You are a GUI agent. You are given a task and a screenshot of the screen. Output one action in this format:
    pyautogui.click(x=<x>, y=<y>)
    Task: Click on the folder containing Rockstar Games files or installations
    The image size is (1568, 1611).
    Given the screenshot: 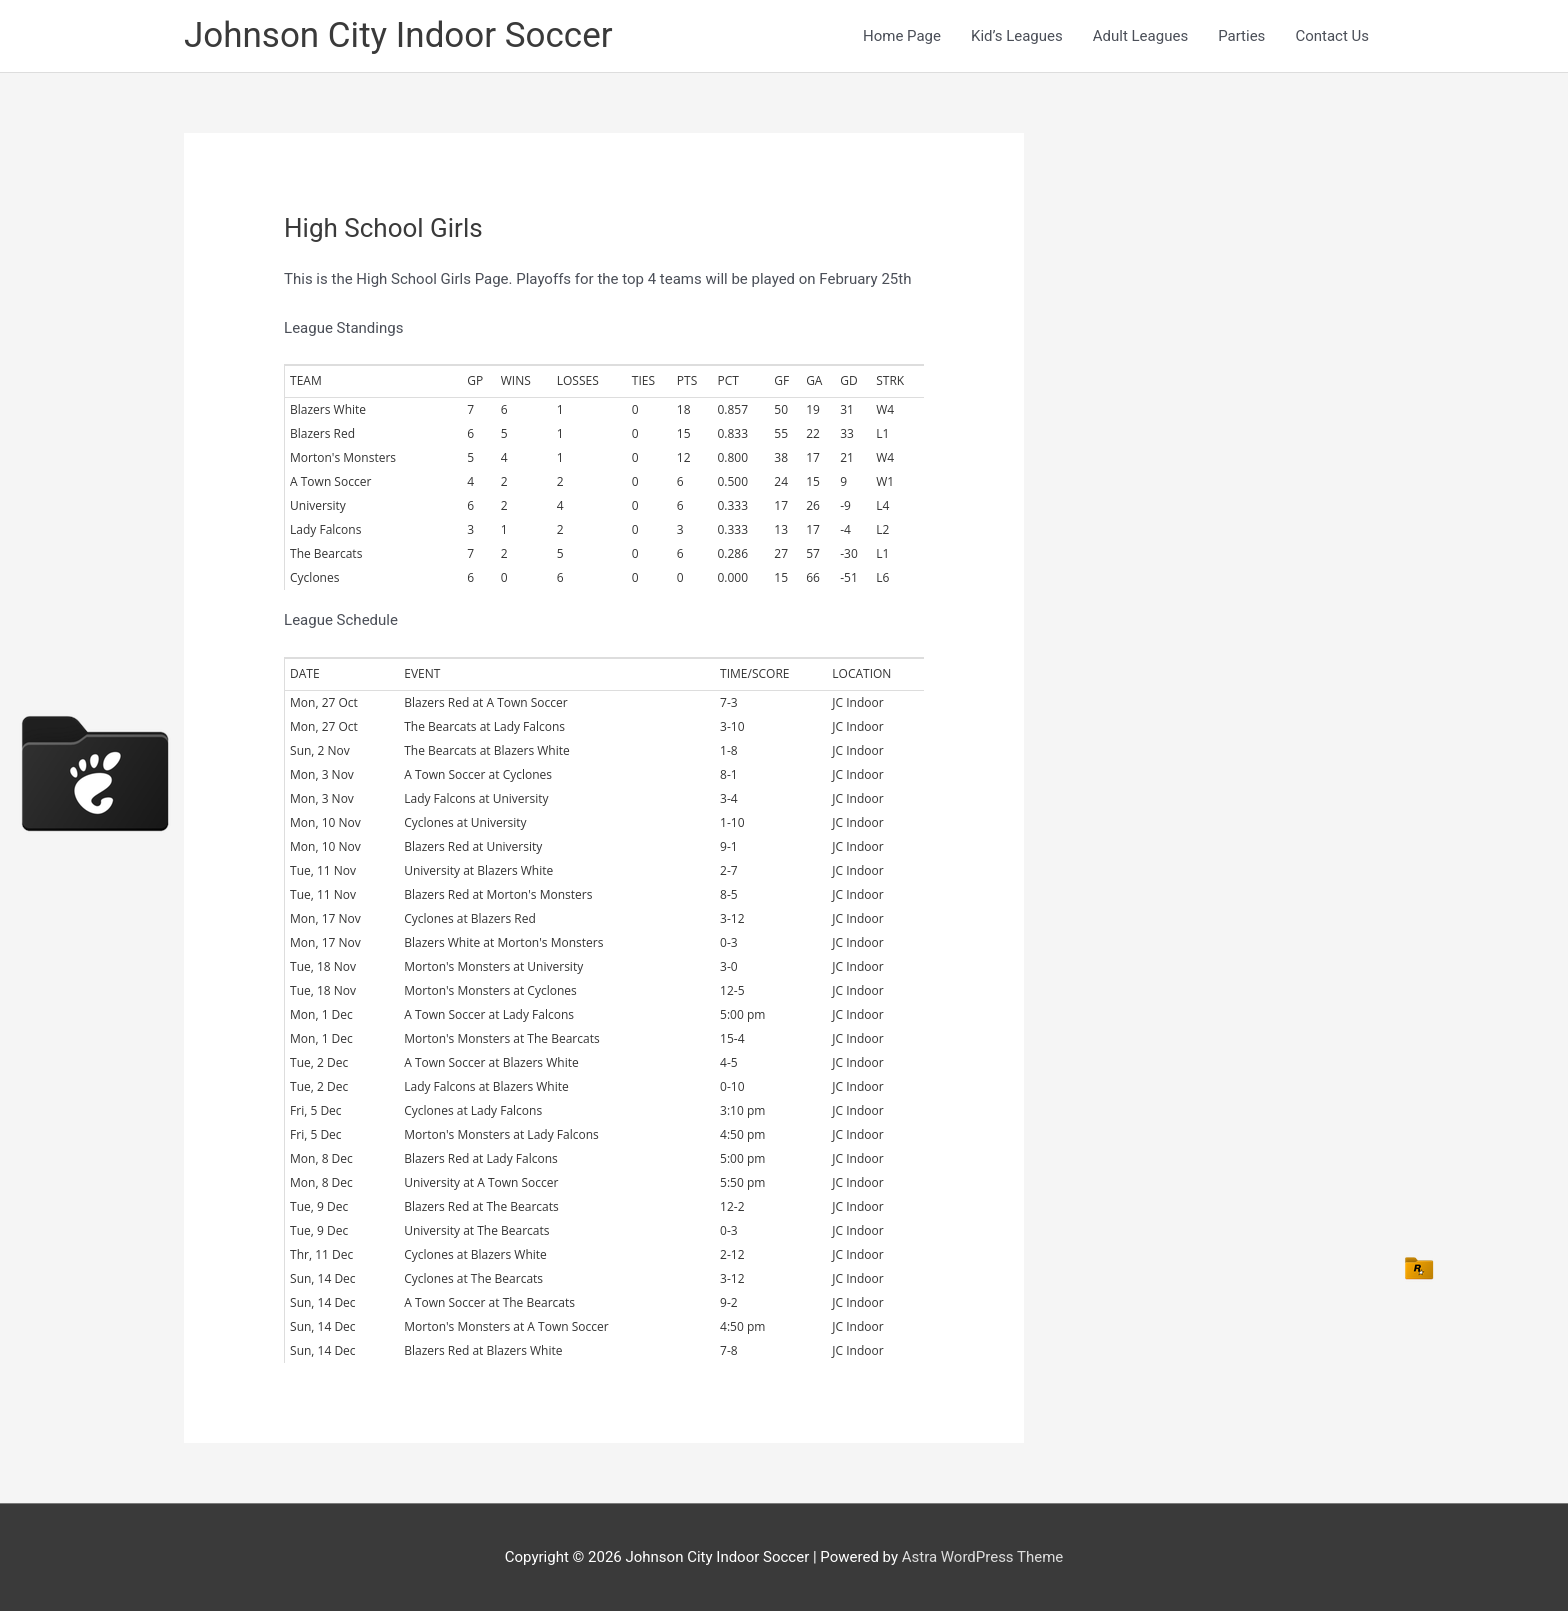 What is the action you would take?
    pyautogui.click(x=1419, y=1269)
    